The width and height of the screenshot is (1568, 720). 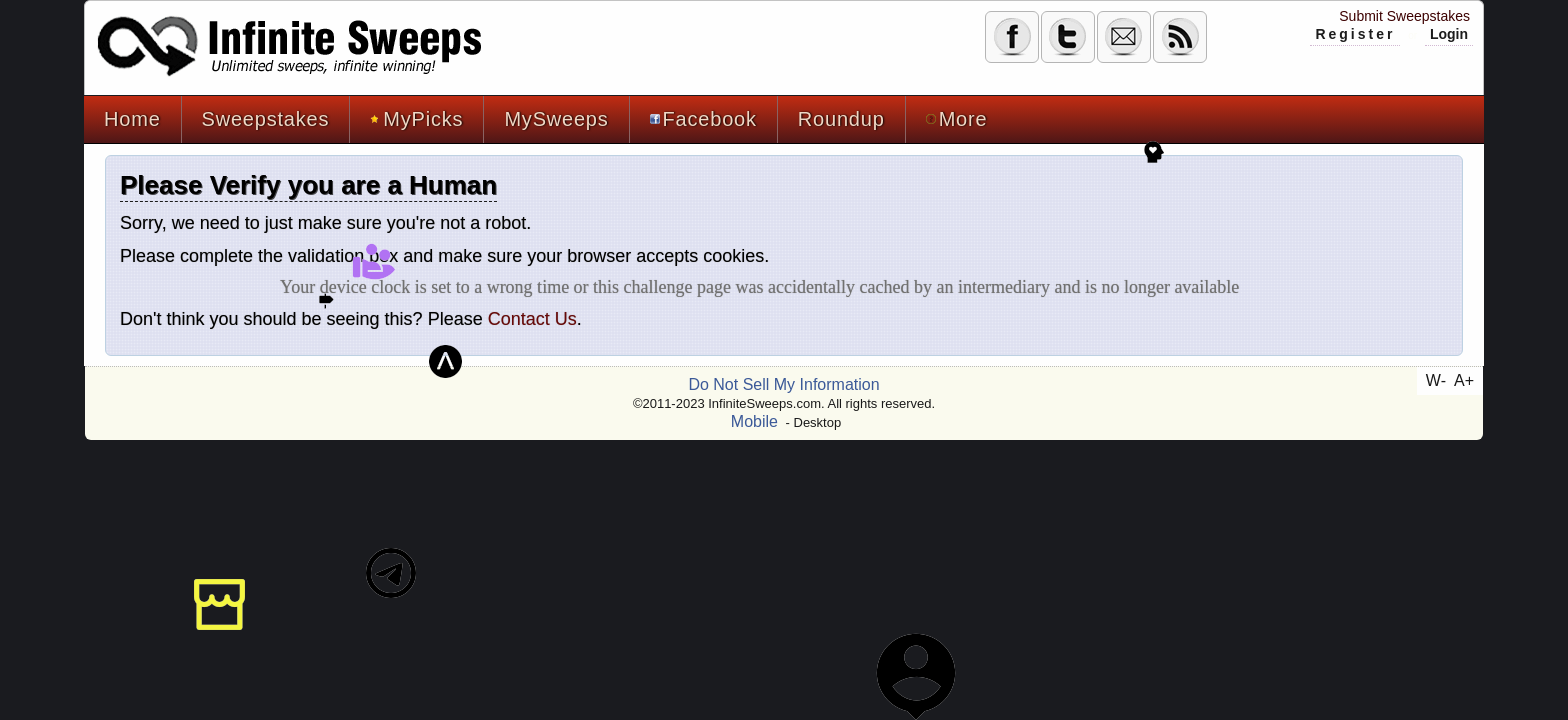 What do you see at coordinates (391, 573) in the screenshot?
I see `open Telegram messaging app` at bounding box center [391, 573].